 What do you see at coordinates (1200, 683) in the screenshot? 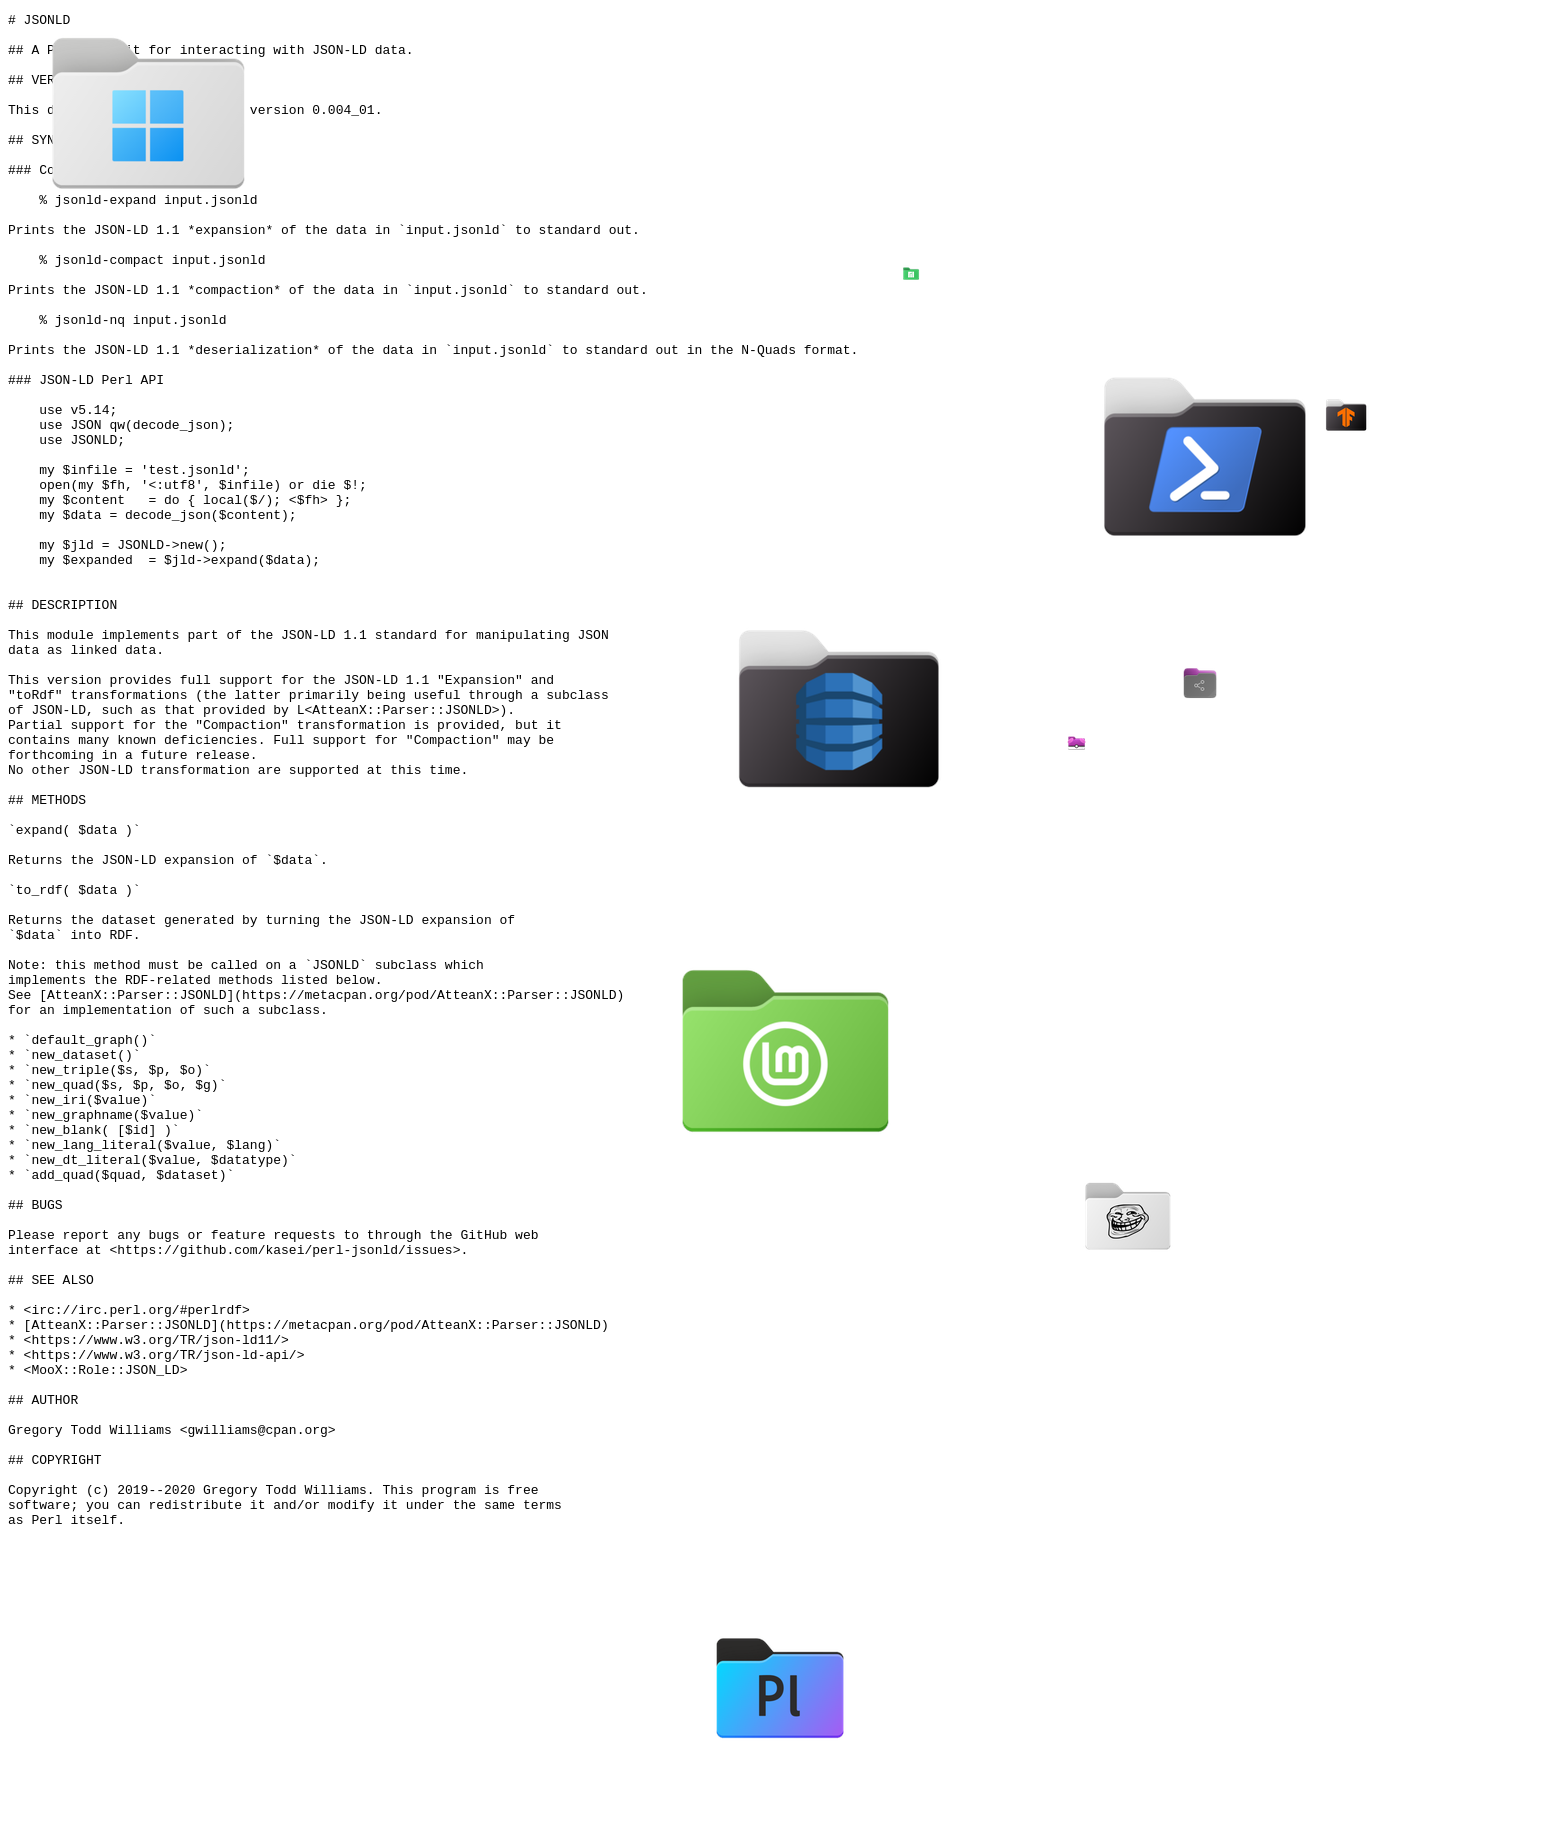
I see `access your public shared folder` at bounding box center [1200, 683].